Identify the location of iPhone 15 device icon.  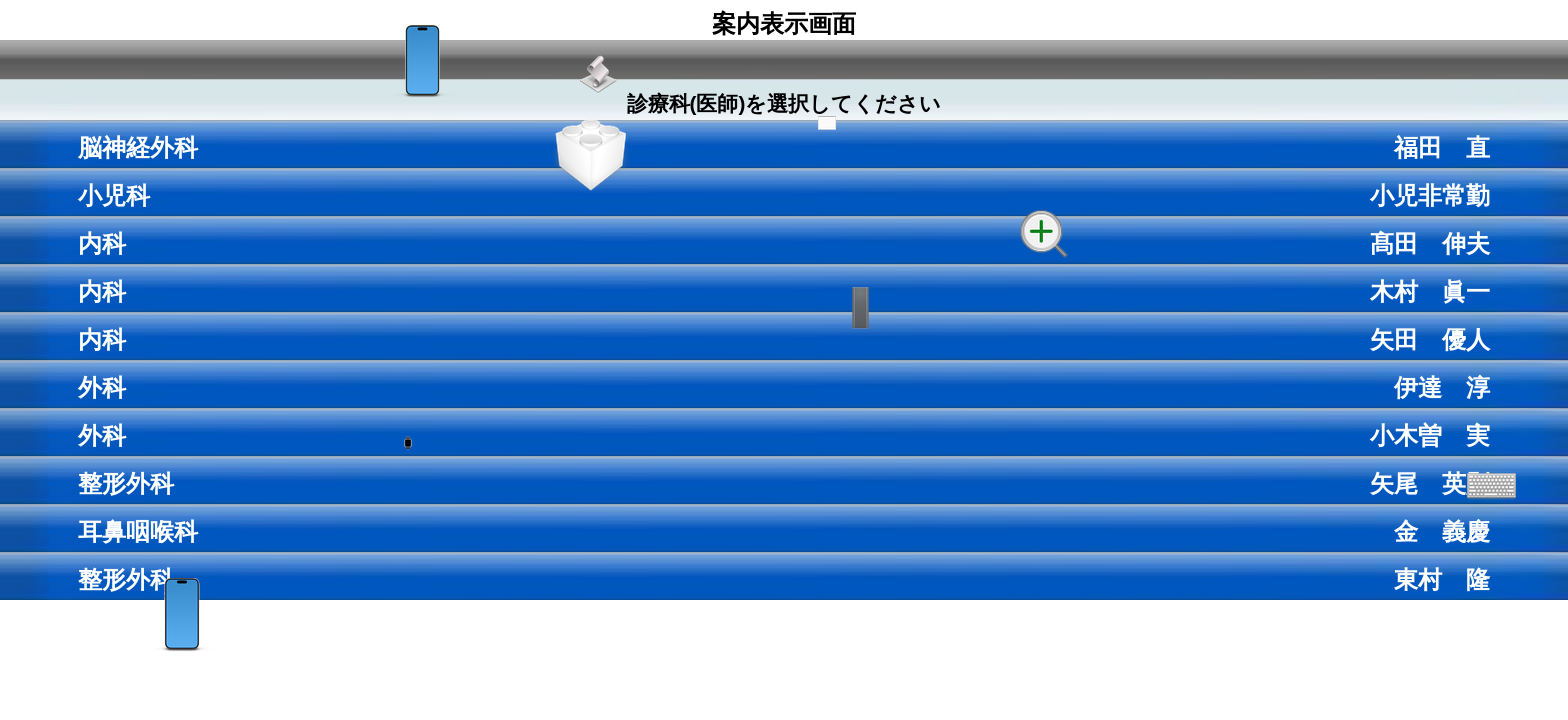
(422, 61).